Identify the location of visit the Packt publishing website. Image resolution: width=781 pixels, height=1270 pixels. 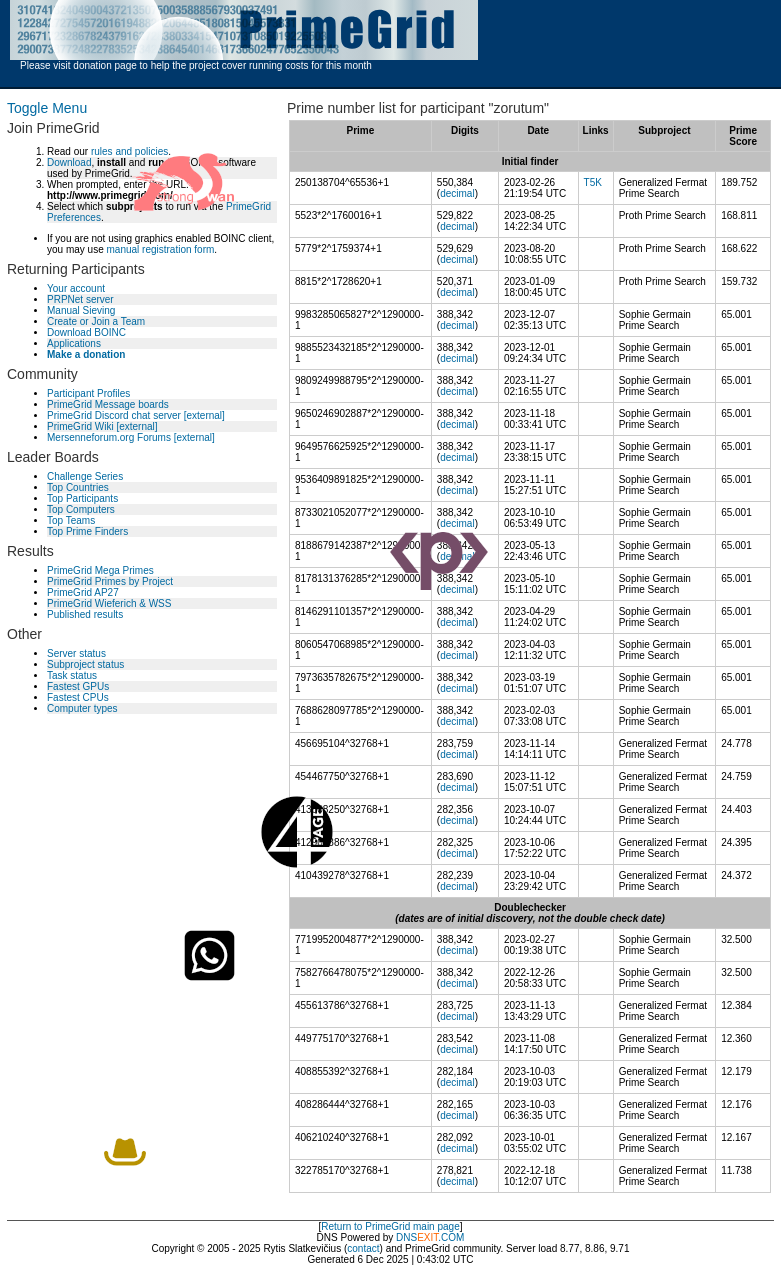
(439, 561).